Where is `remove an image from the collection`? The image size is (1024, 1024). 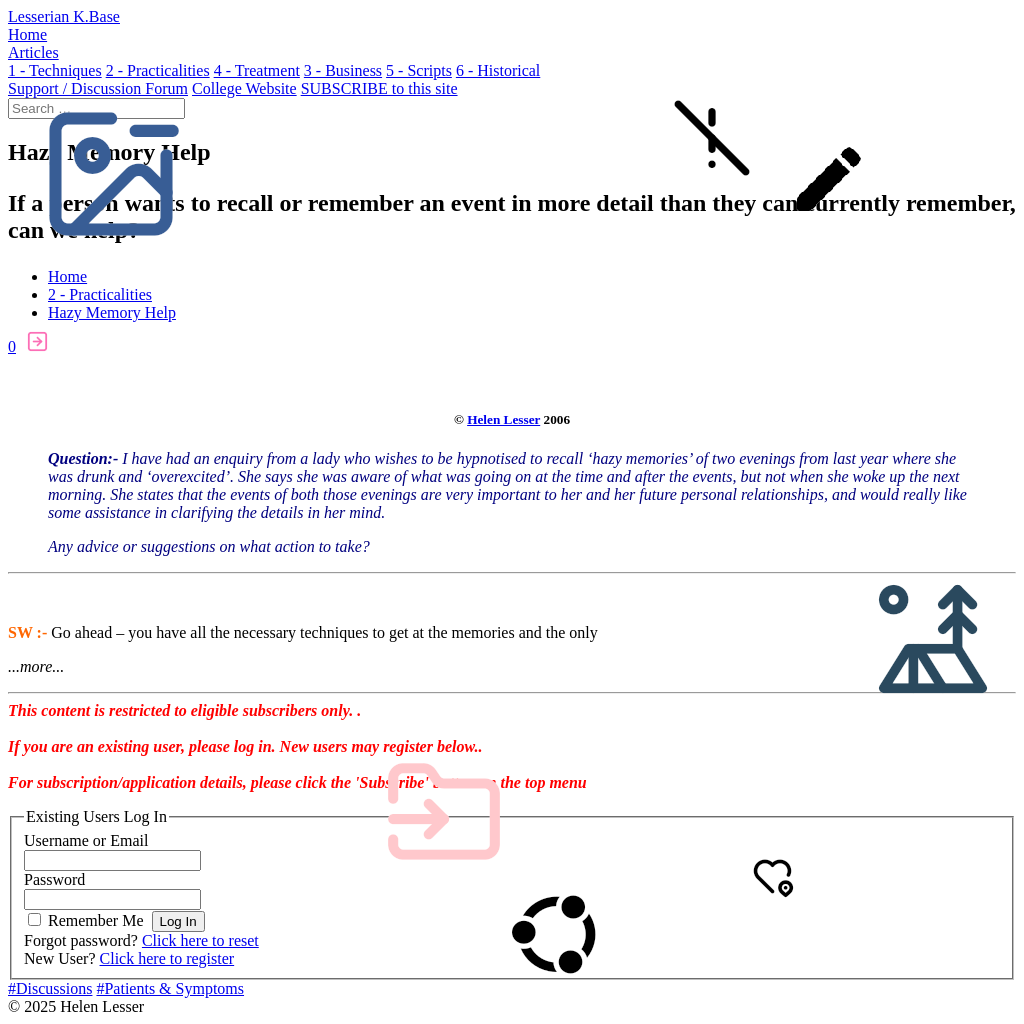
remove an image from the collection is located at coordinates (111, 174).